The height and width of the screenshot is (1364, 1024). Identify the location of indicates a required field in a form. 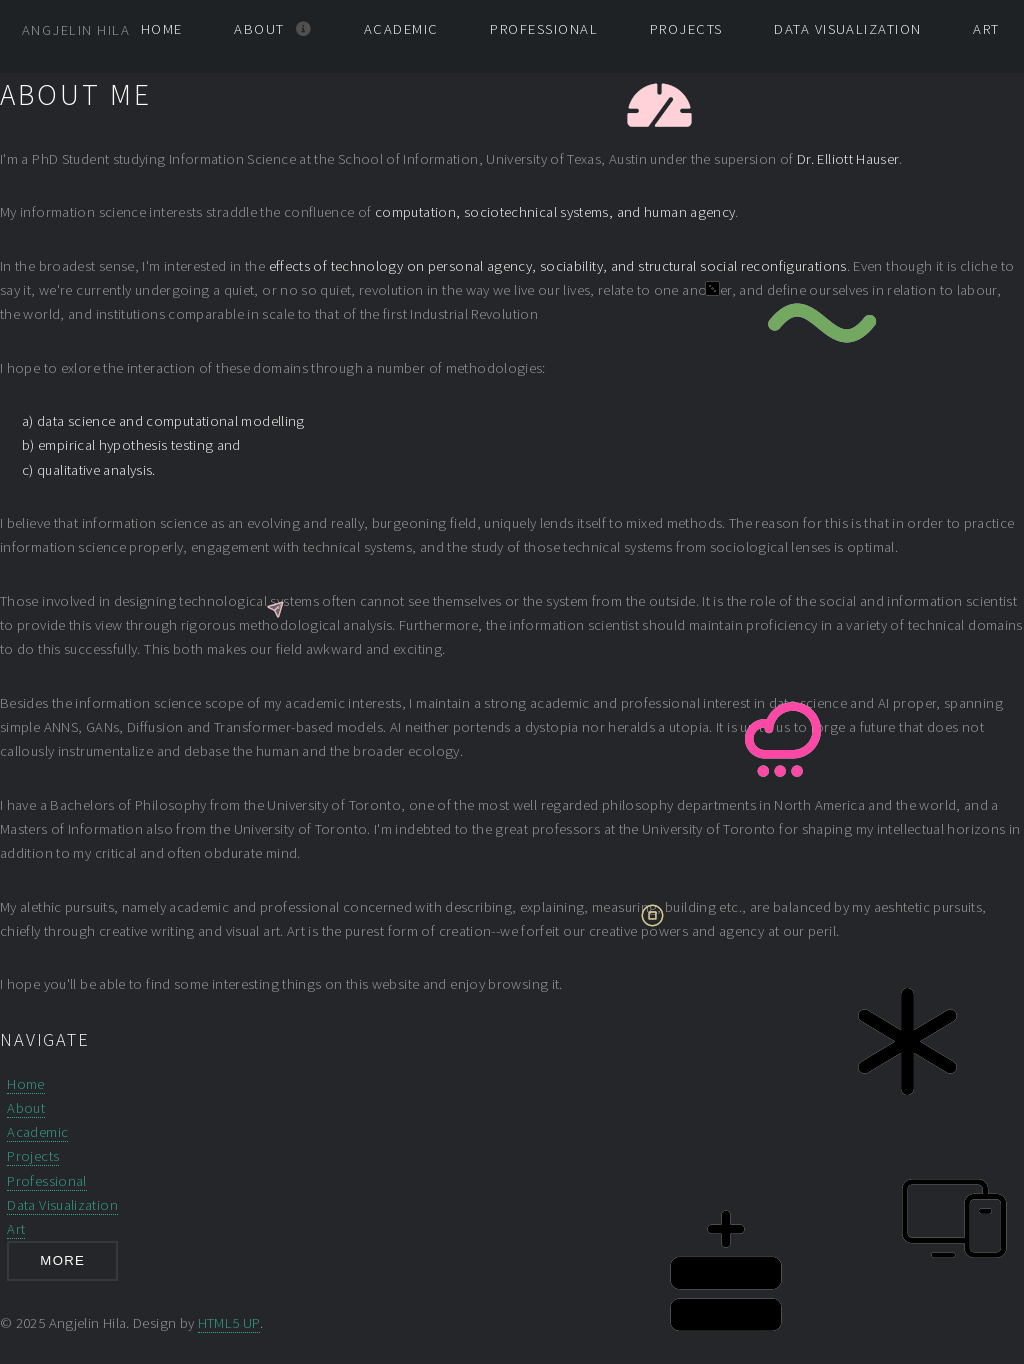
(907, 1041).